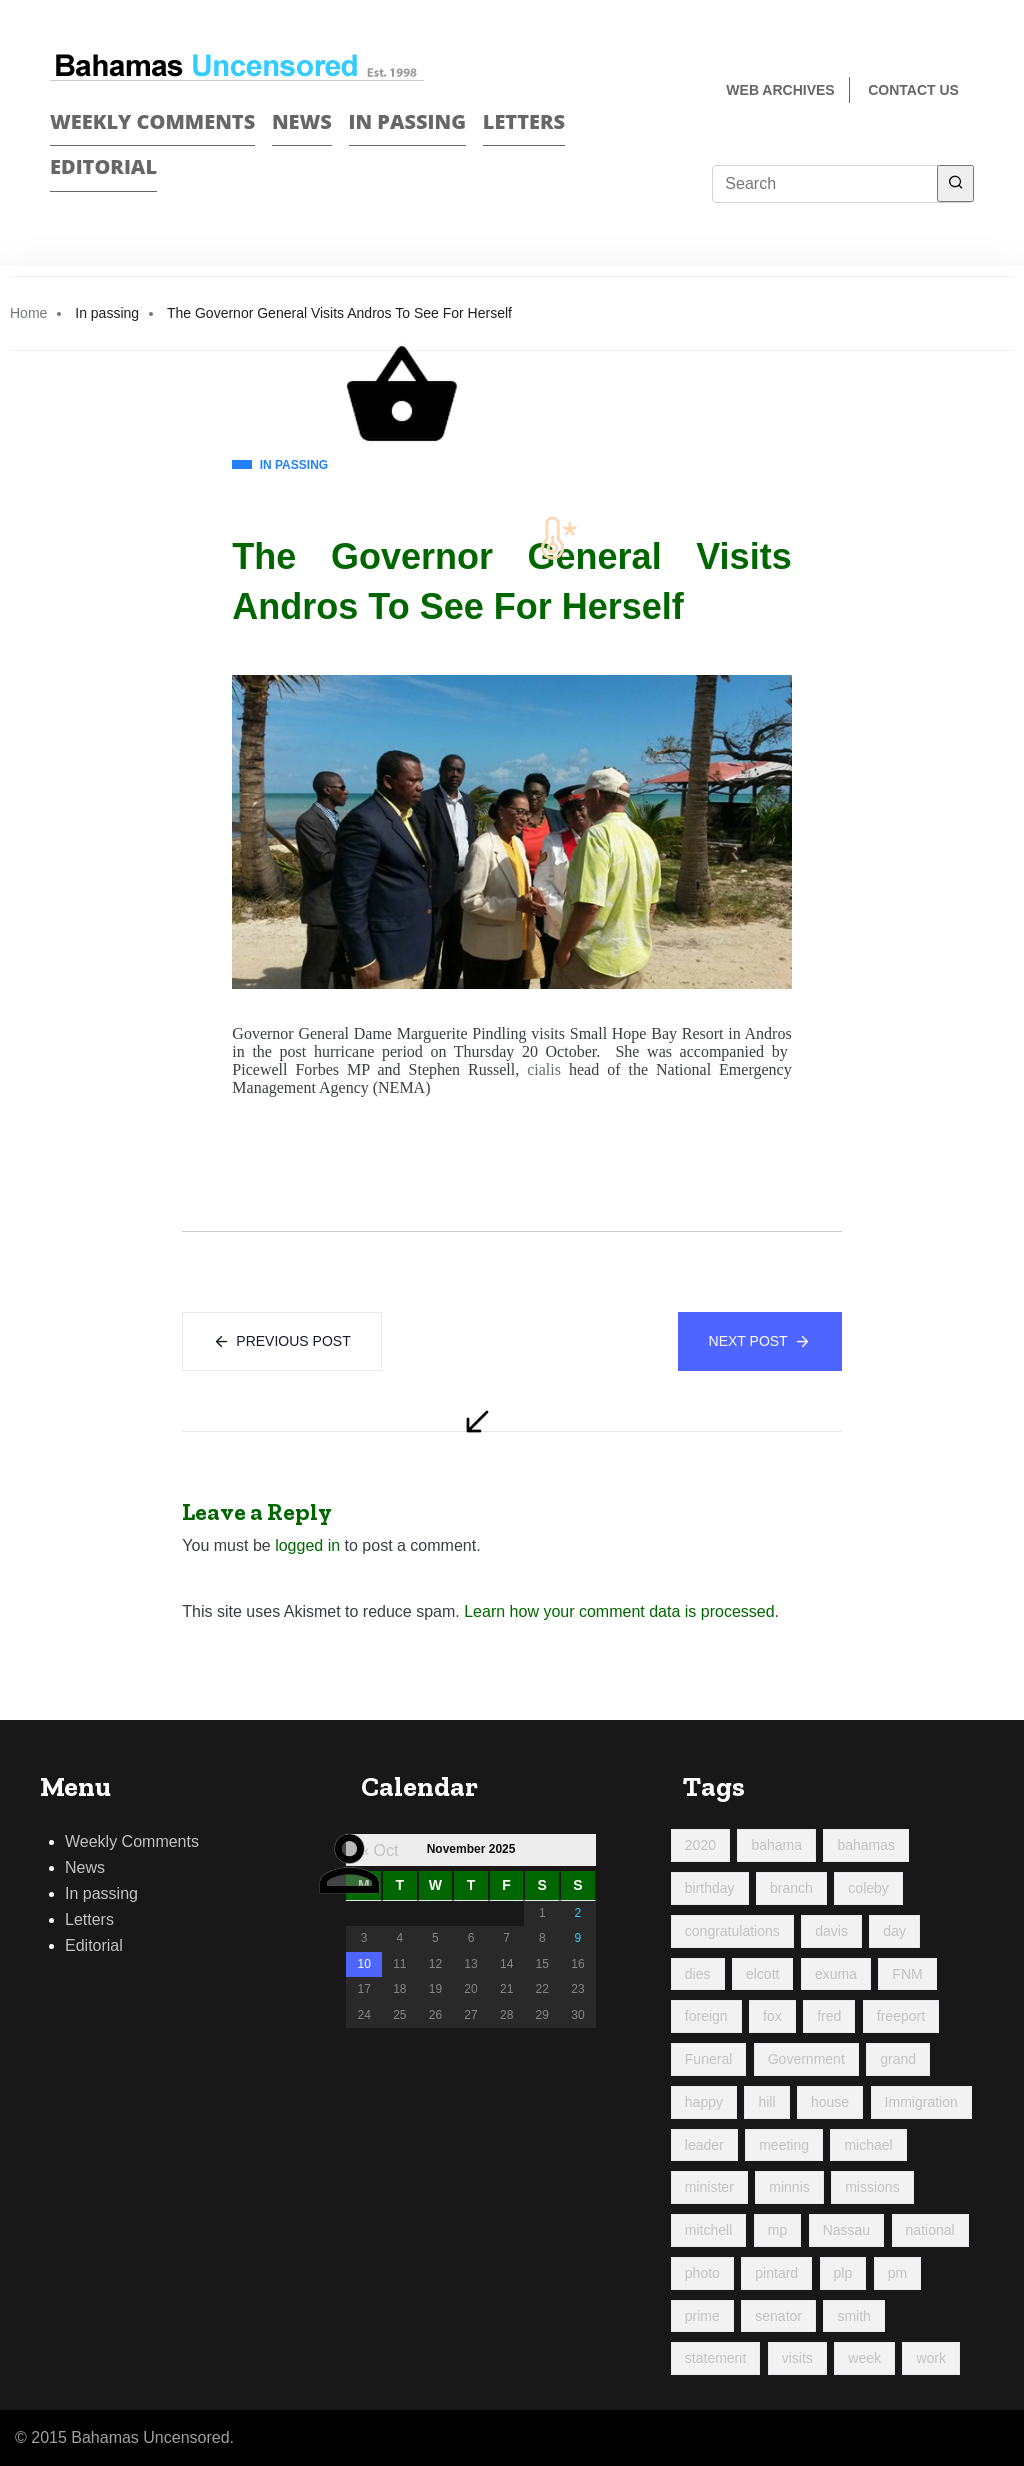  What do you see at coordinates (349, 1863) in the screenshot?
I see `view your profile` at bounding box center [349, 1863].